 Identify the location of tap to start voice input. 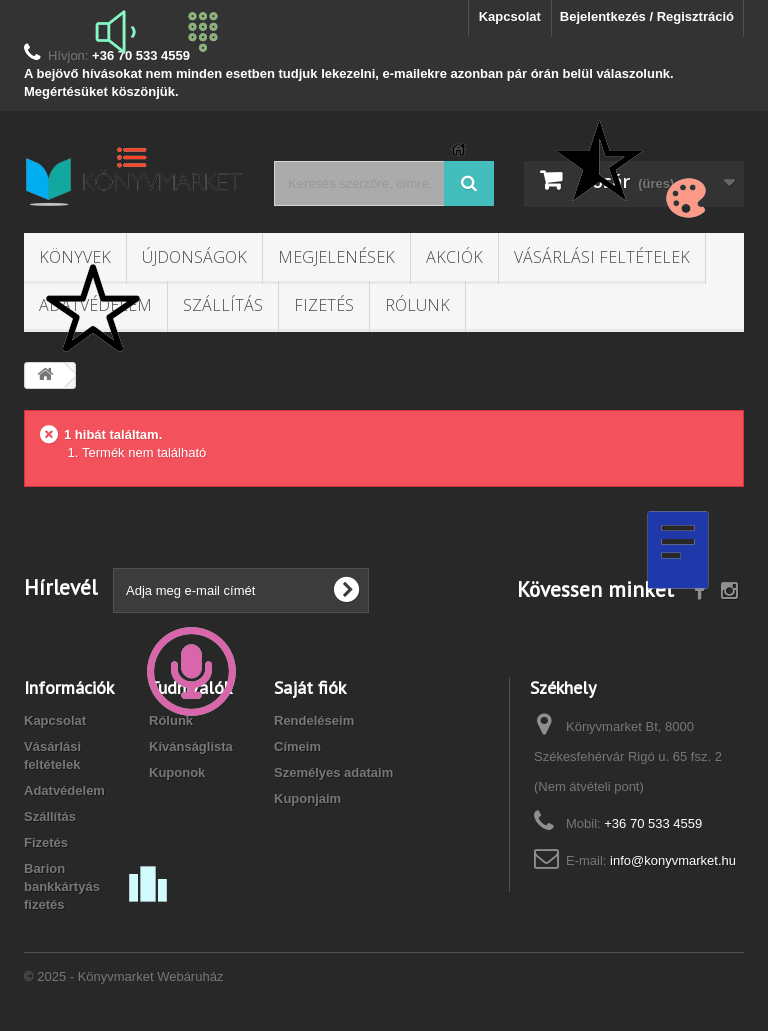
(191, 671).